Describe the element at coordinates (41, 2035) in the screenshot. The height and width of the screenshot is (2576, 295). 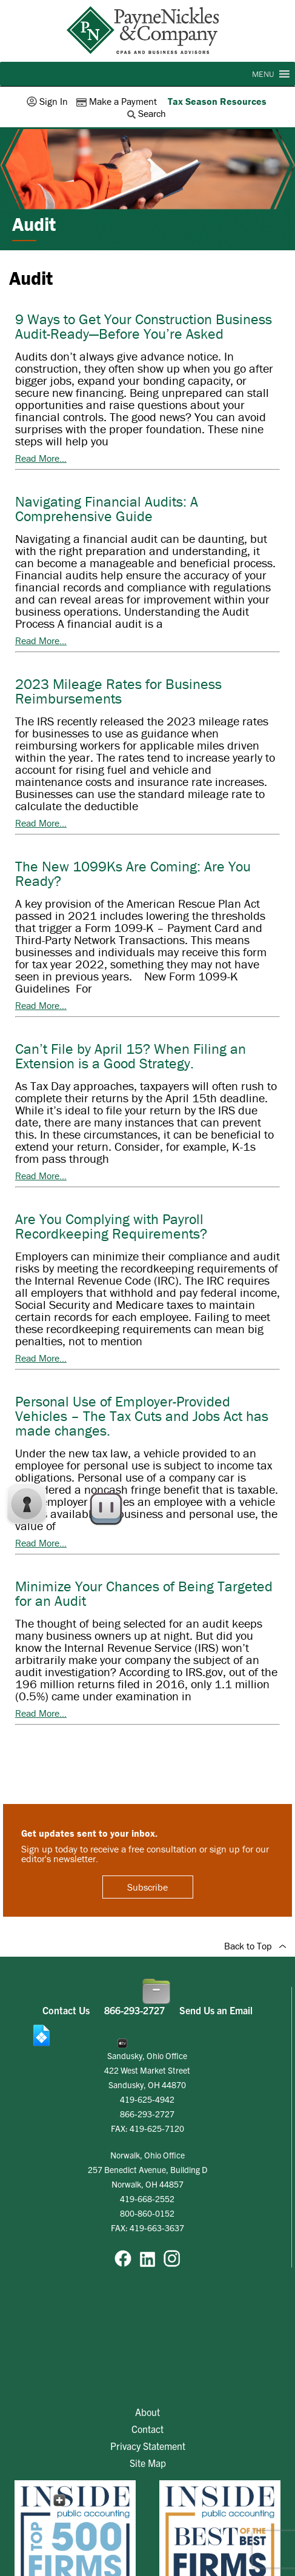
I see `windows control panel file running through wine compatibility layer` at that location.